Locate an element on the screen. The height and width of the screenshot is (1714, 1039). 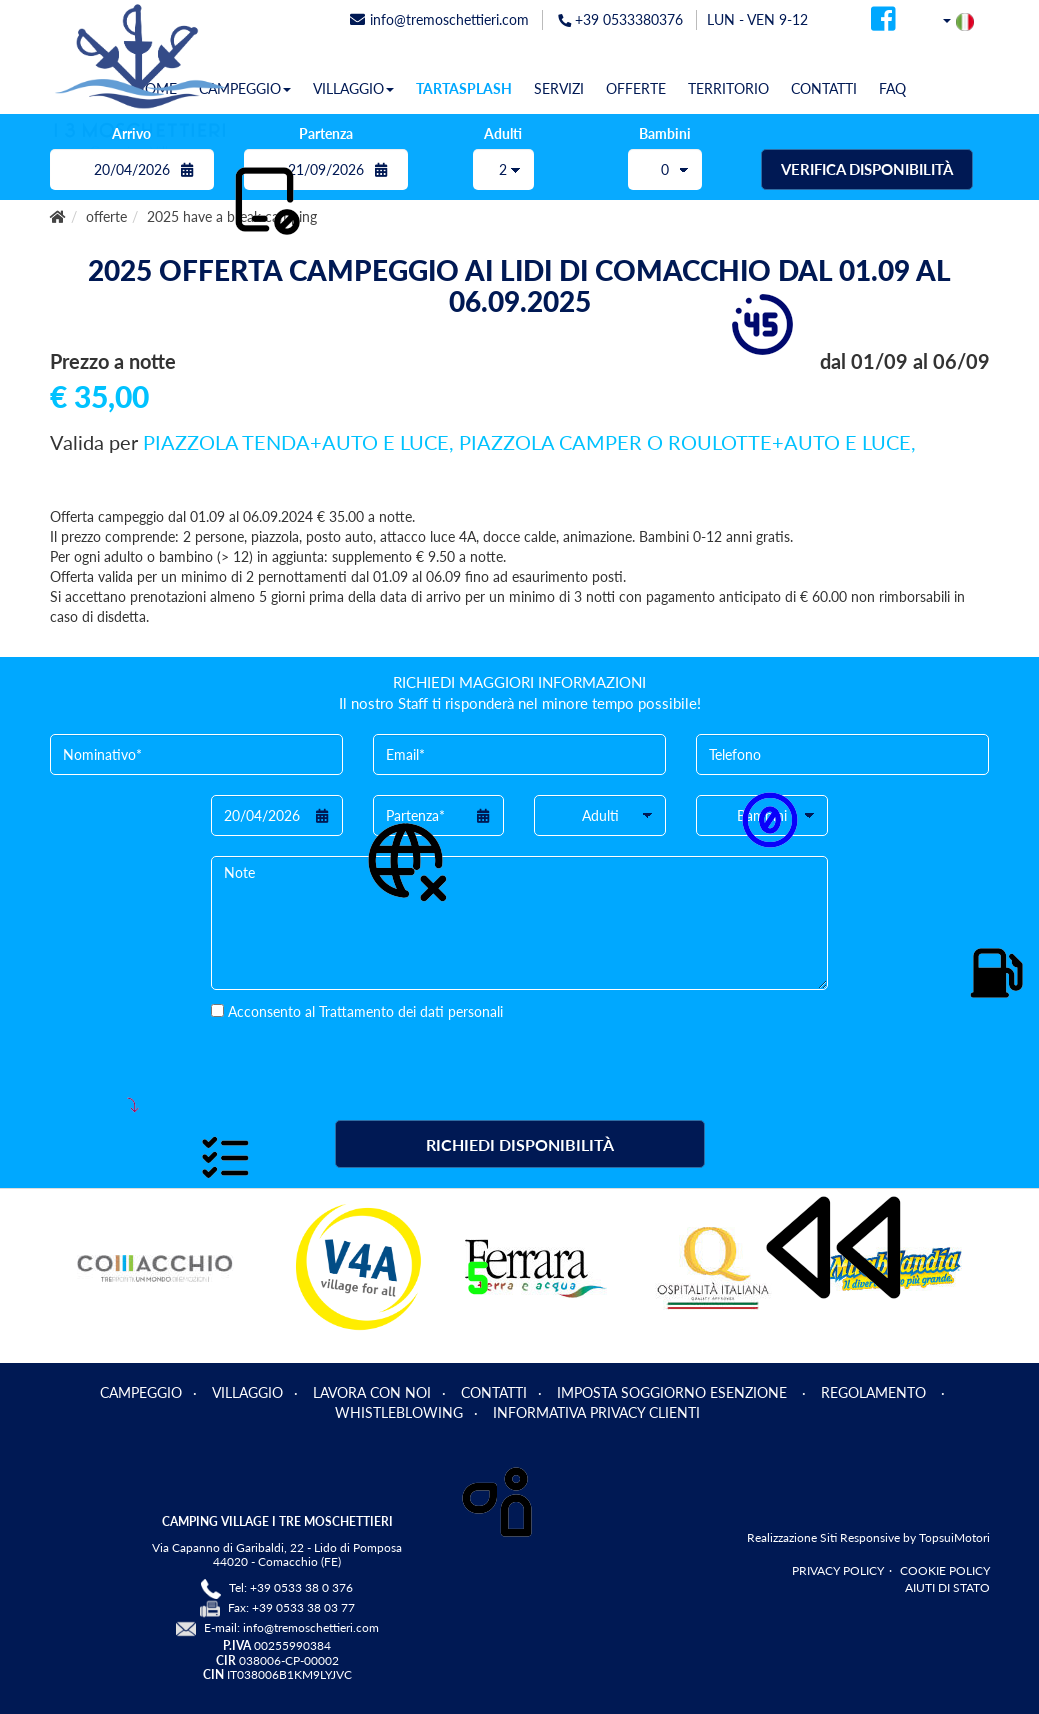
view completed tasks is located at coordinates (226, 1158).